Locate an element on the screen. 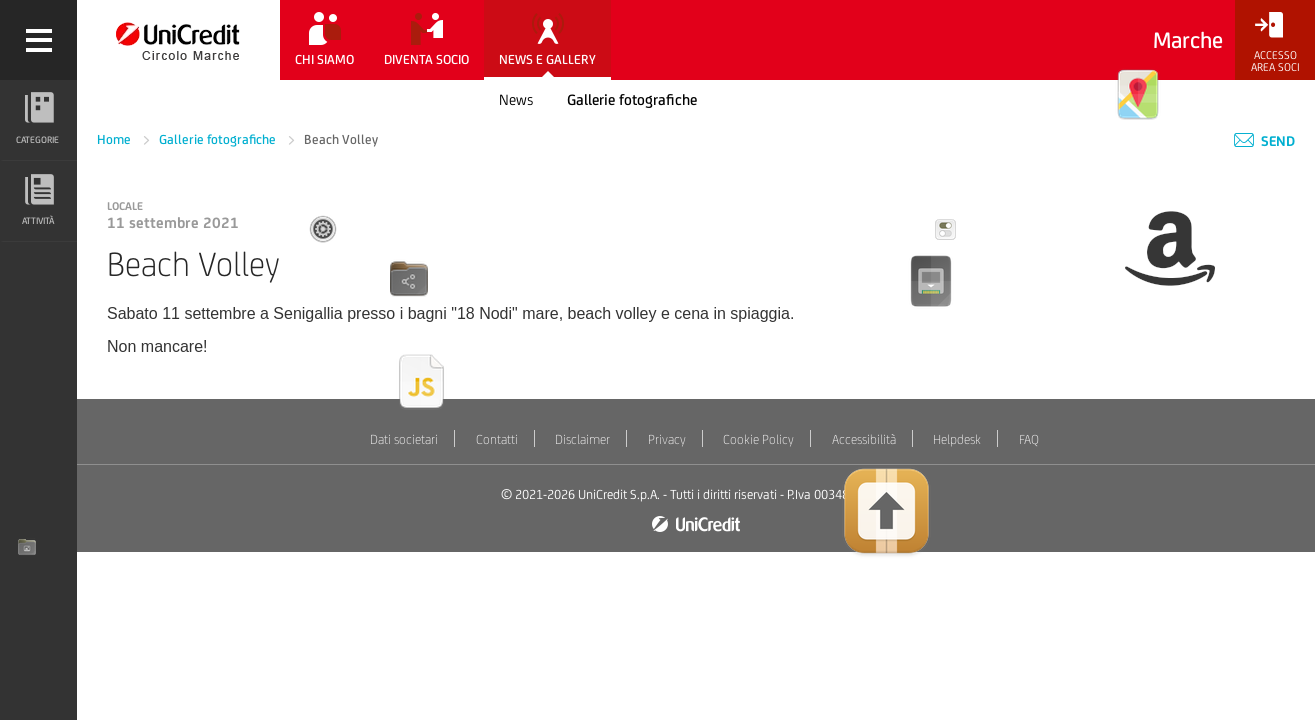 The width and height of the screenshot is (1315, 720). open settings or preferences is located at coordinates (323, 229).